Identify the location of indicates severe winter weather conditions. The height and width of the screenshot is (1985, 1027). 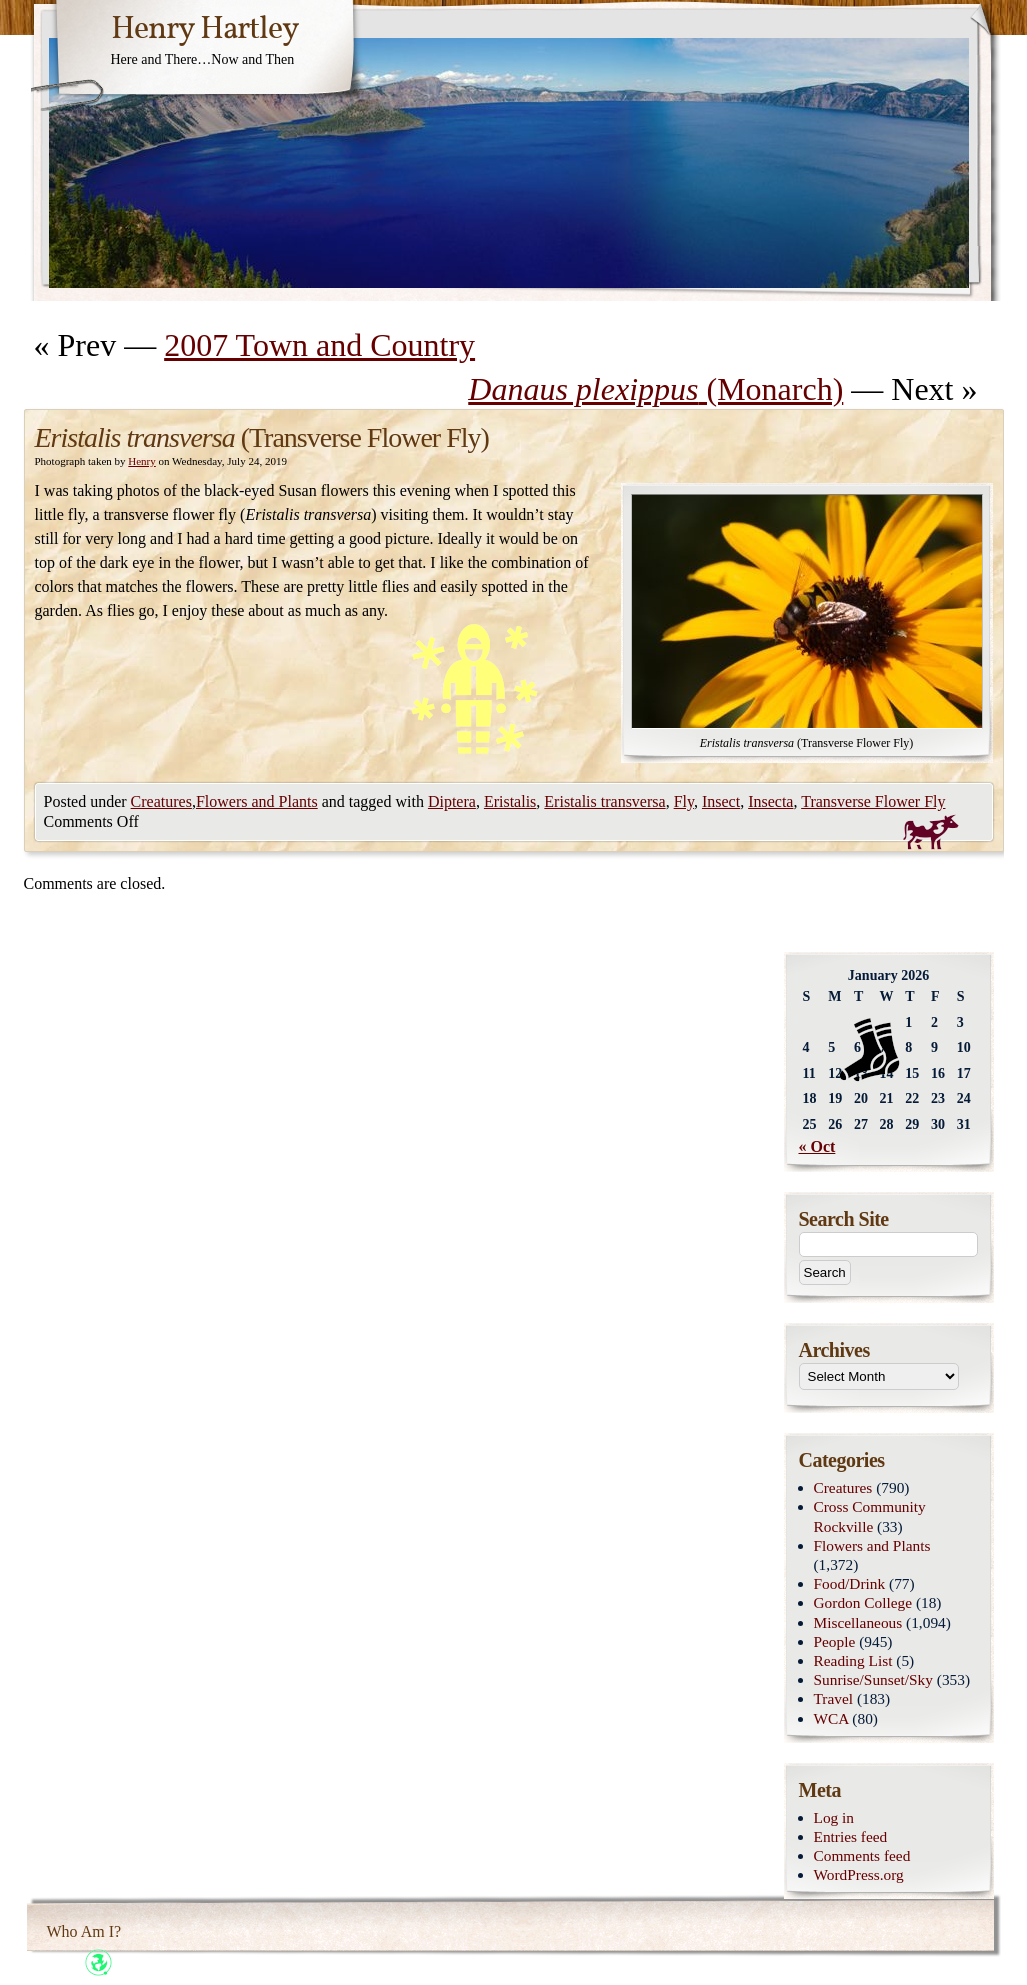
(473, 688).